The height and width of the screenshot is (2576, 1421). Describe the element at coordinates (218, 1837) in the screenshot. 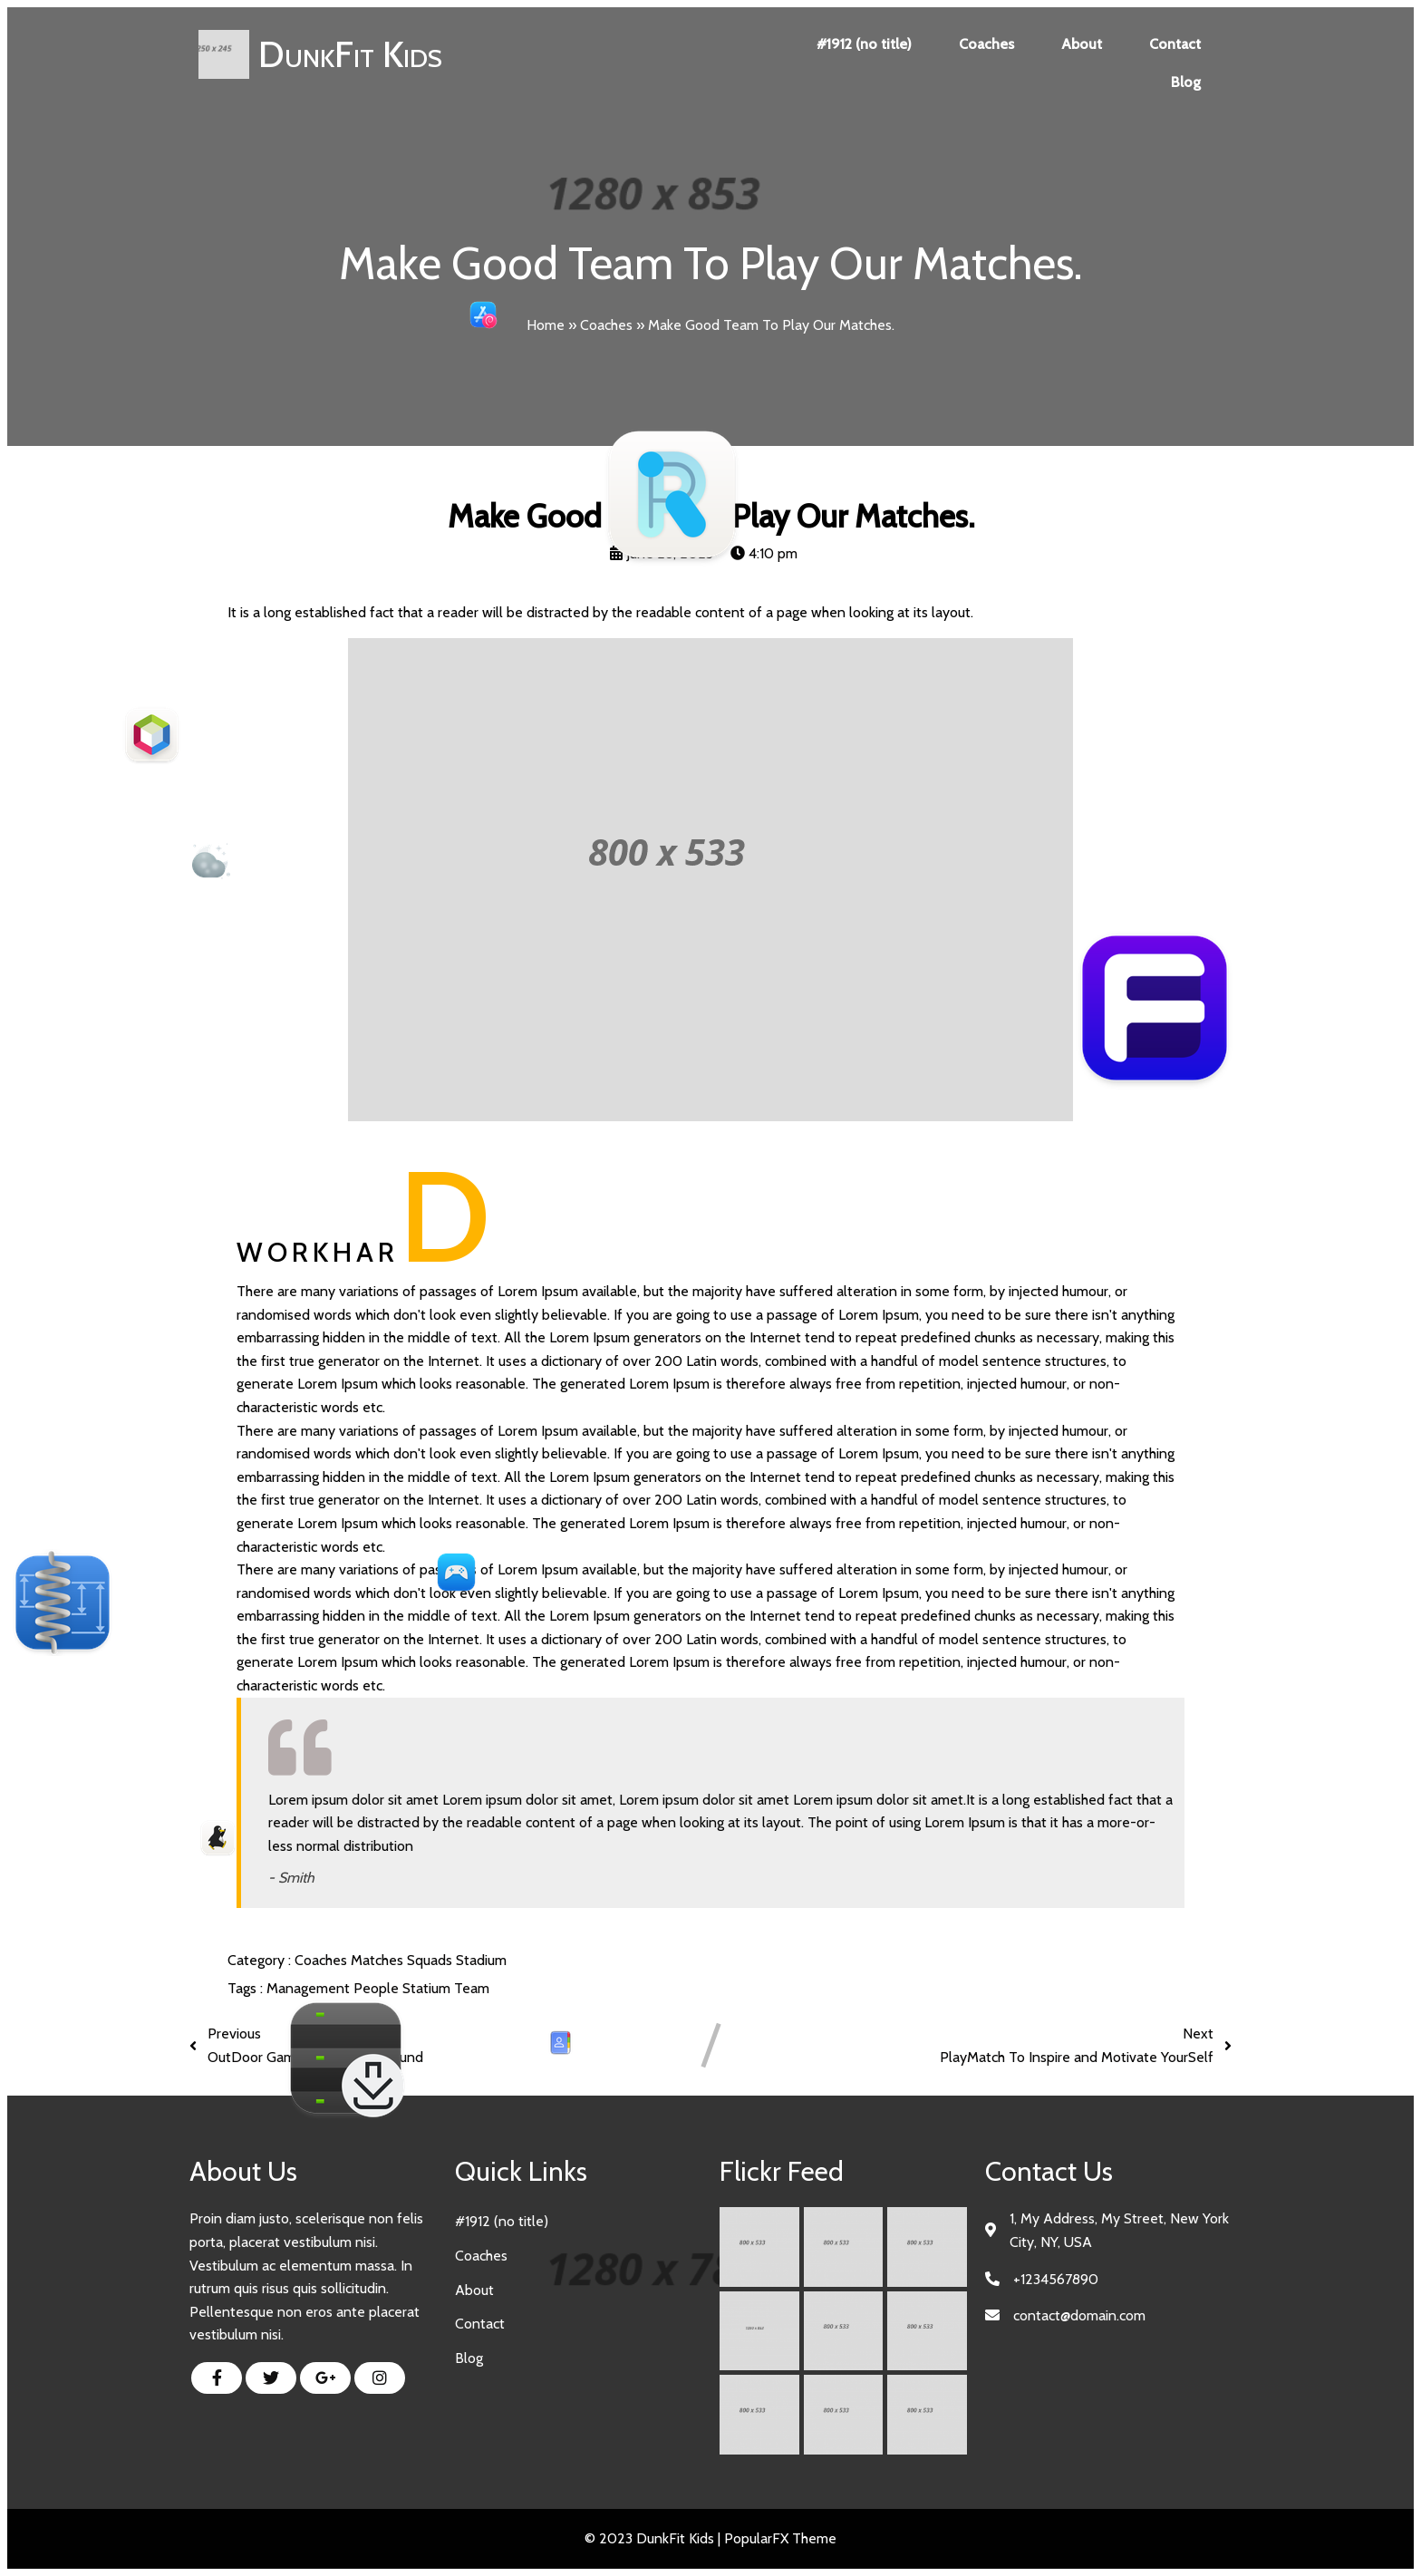

I see `launch supertux game` at that location.